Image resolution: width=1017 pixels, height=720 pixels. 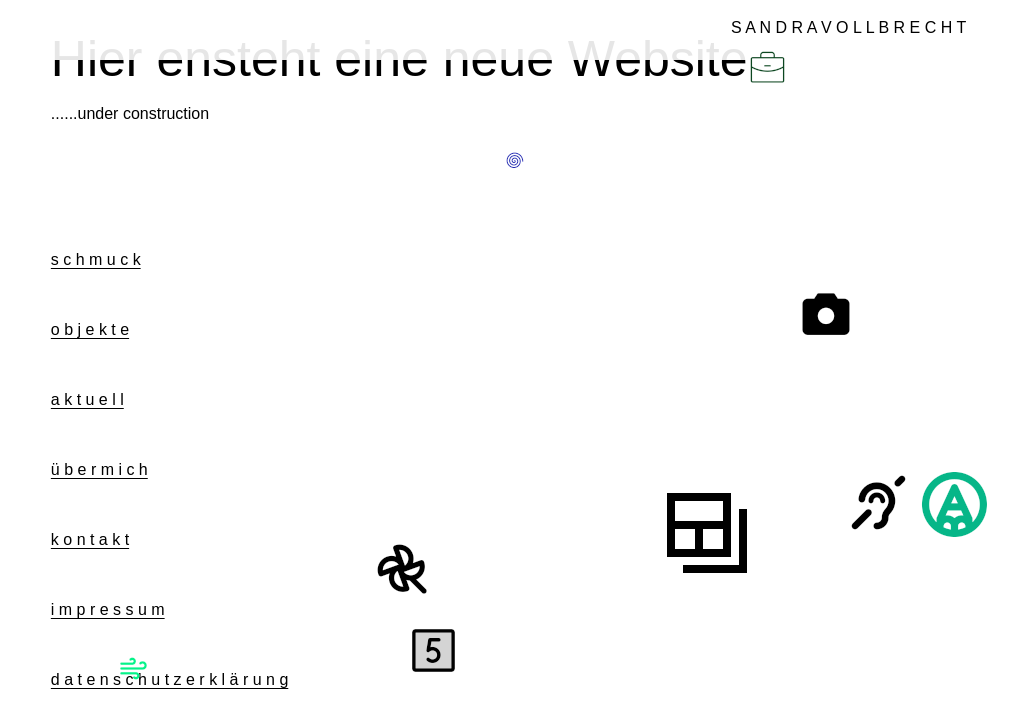 What do you see at coordinates (954, 504) in the screenshot?
I see `edit or modify content` at bounding box center [954, 504].